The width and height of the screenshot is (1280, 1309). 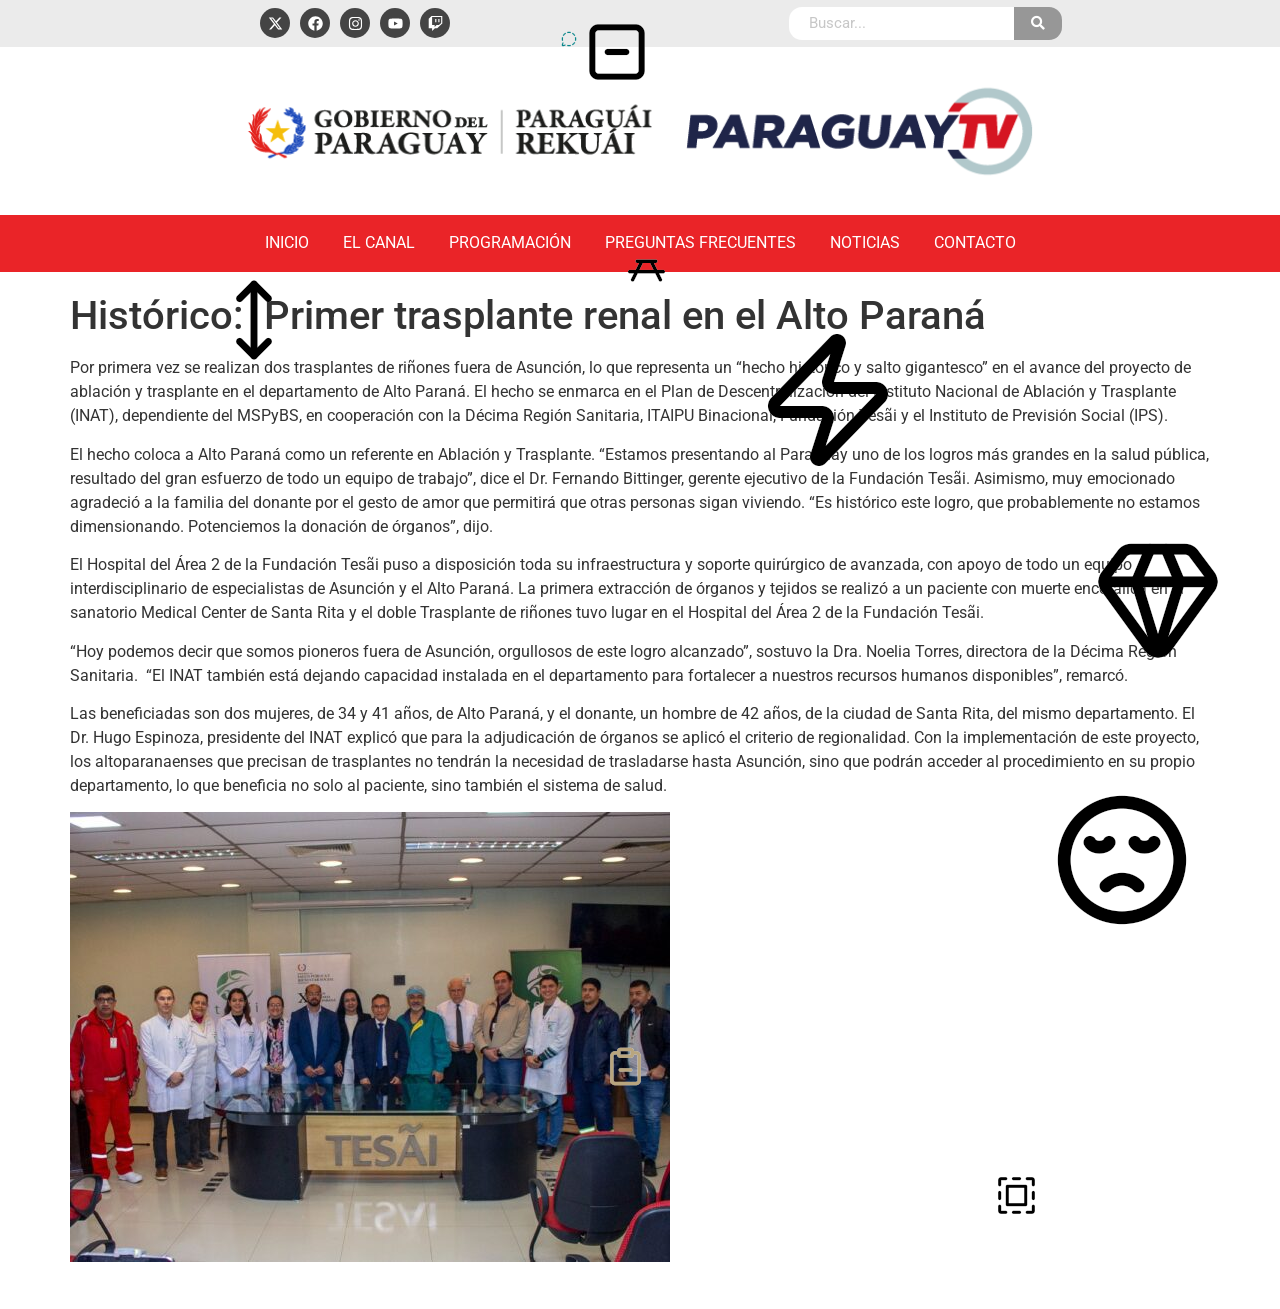 What do you see at coordinates (1016, 1195) in the screenshot?
I see `select all items in the current view` at bounding box center [1016, 1195].